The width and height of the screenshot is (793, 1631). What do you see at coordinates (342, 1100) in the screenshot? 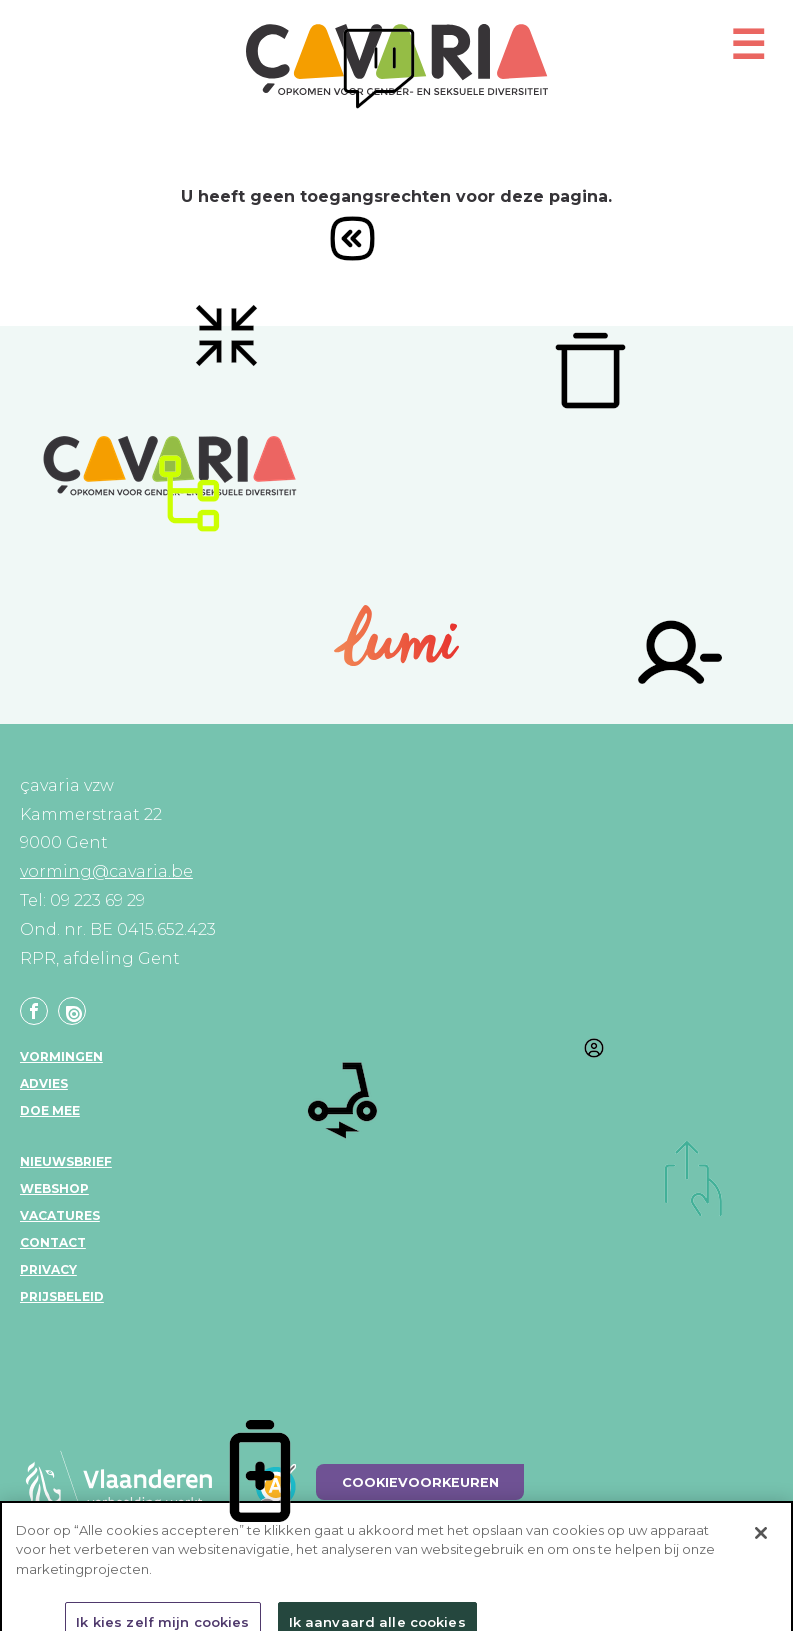
I see `find nearby electric scooter rentals` at bounding box center [342, 1100].